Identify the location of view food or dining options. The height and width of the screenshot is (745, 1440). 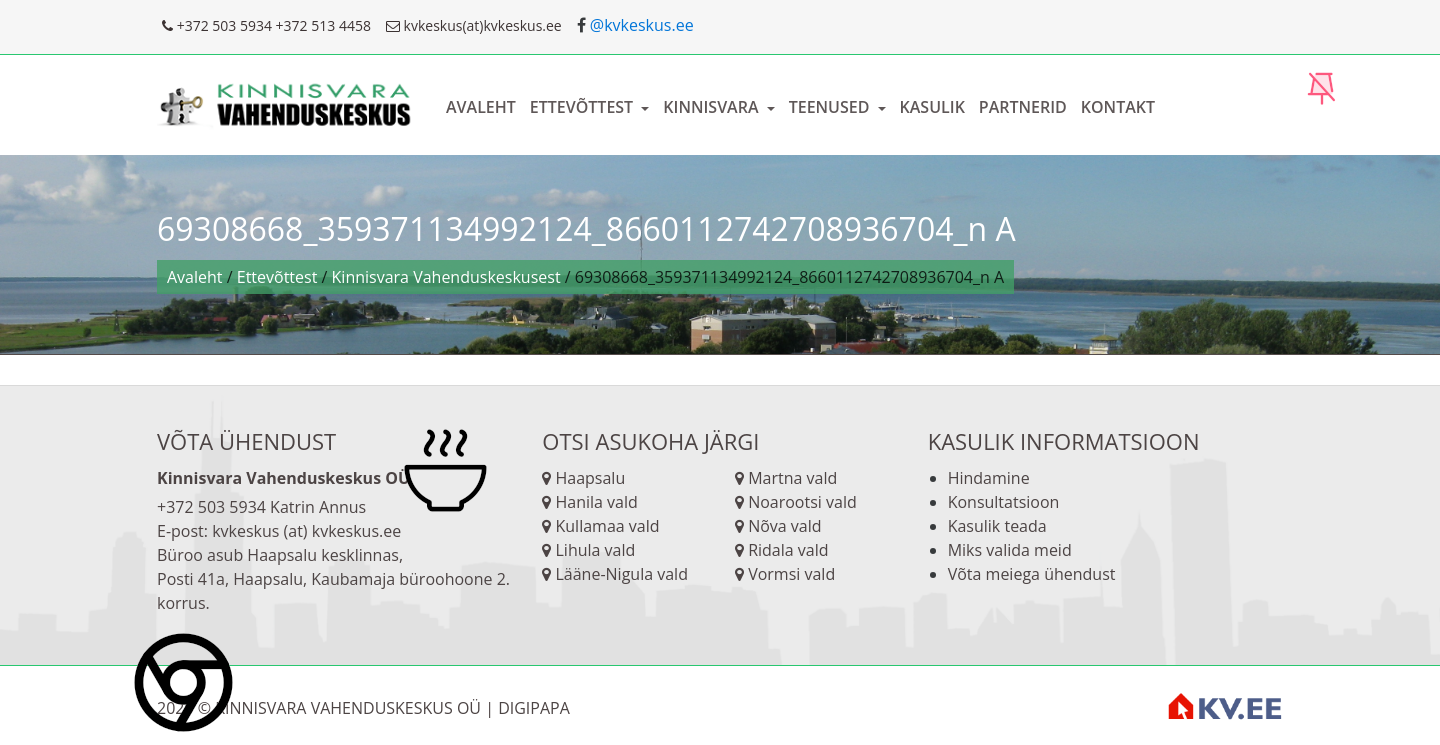
(445, 470).